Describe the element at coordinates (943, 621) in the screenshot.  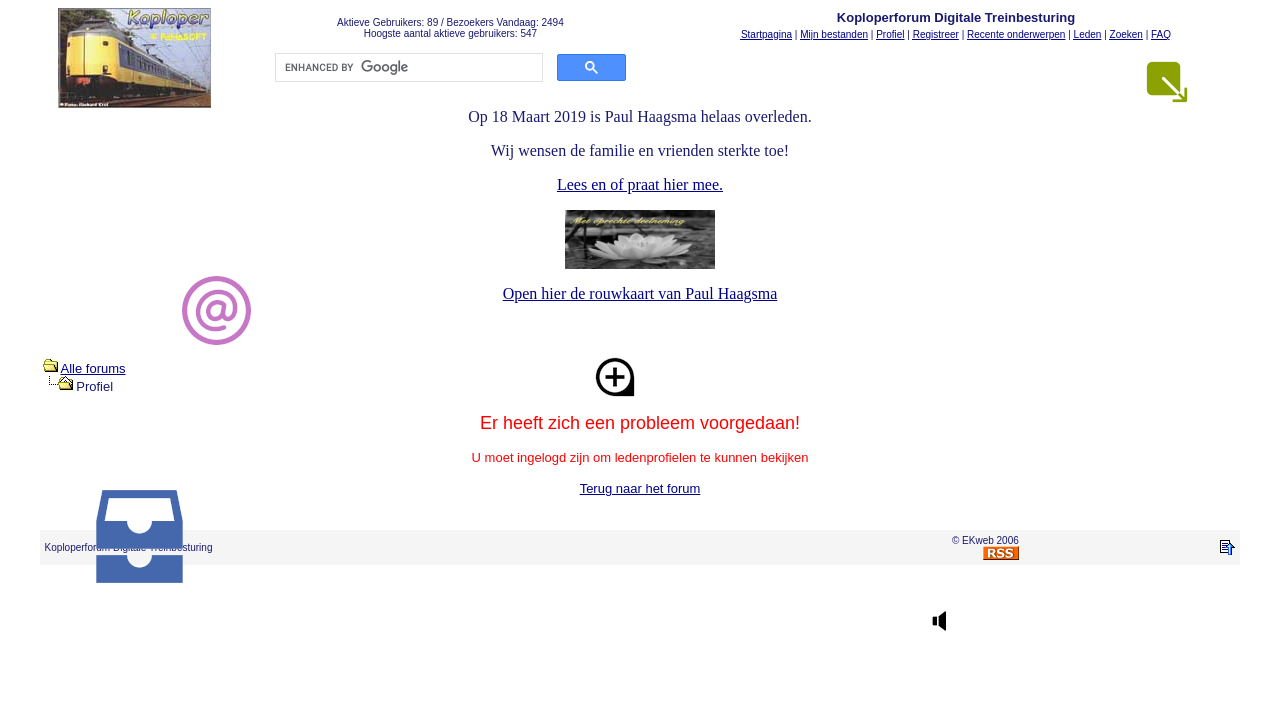
I see `speaker with no volume output` at that location.